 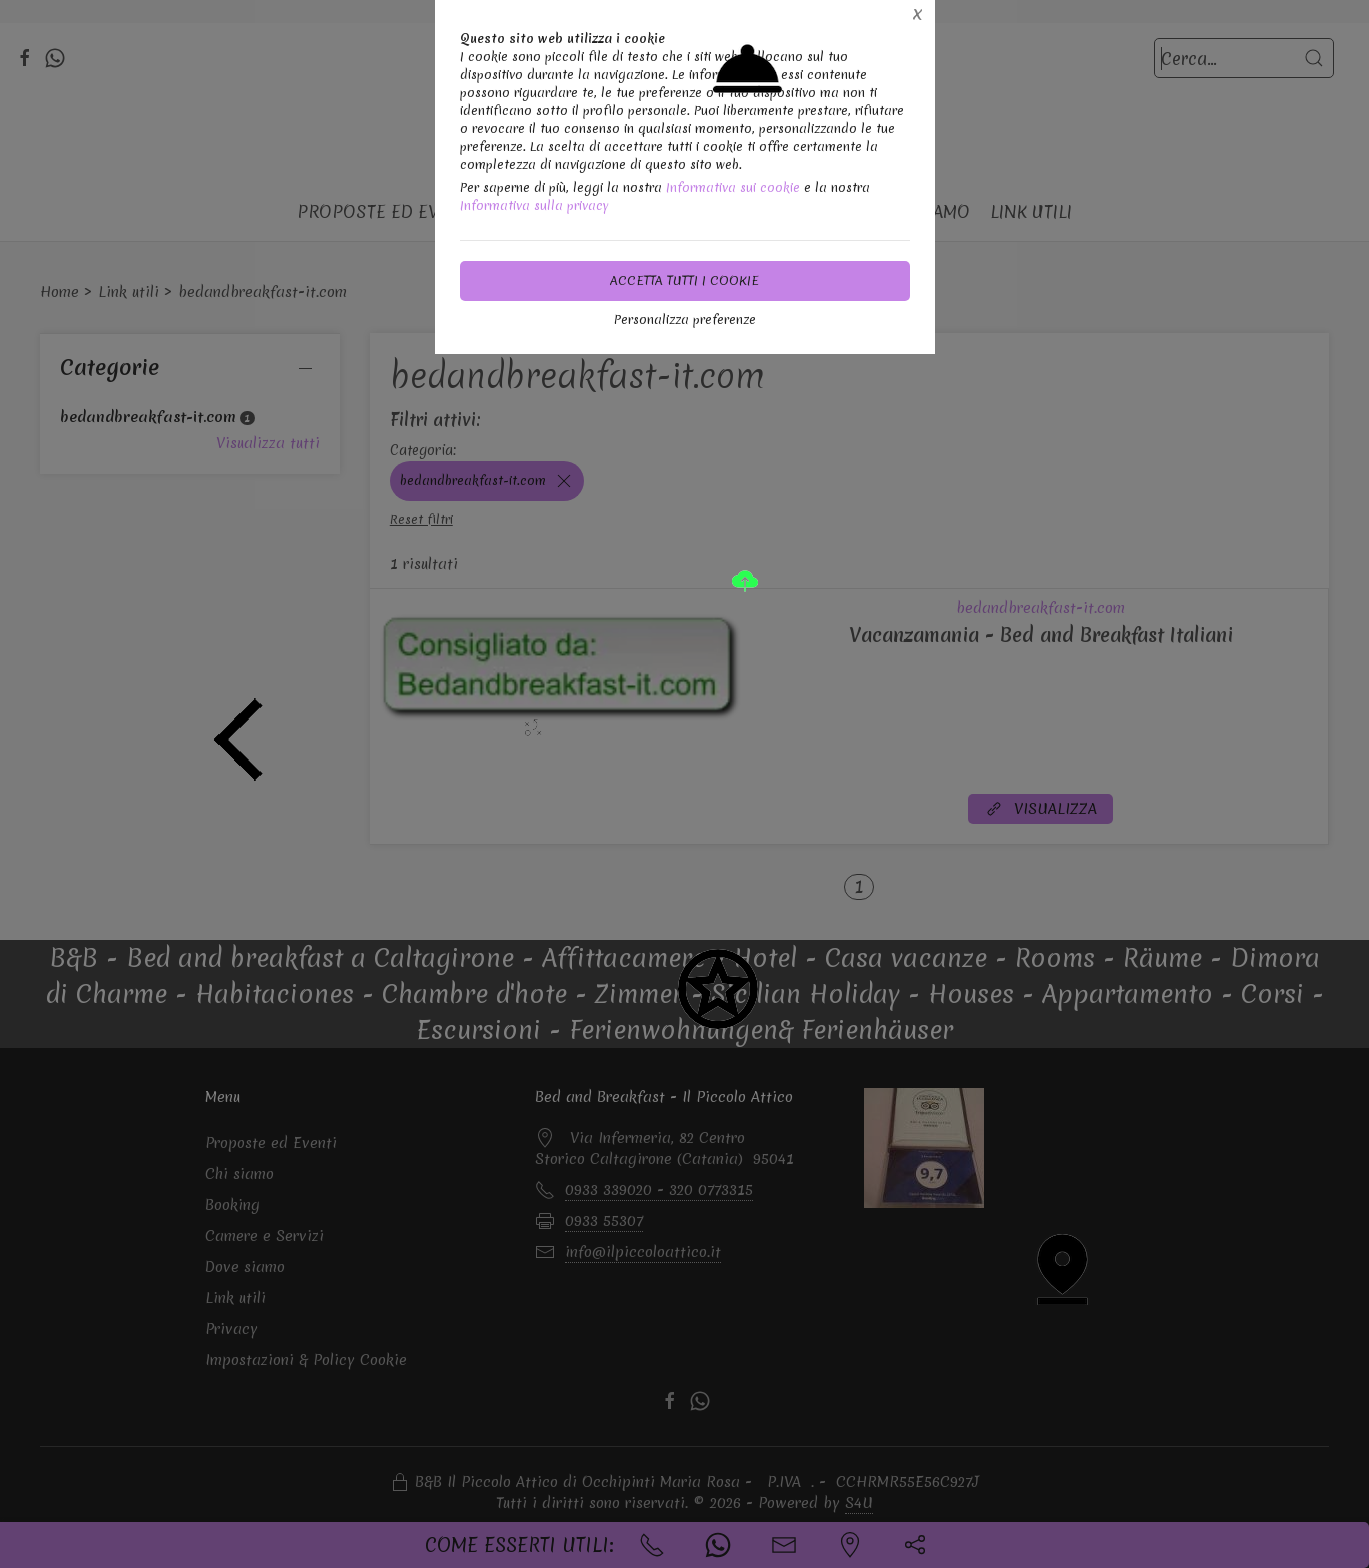 What do you see at coordinates (747, 68) in the screenshot?
I see `request room service or hotel amenities` at bounding box center [747, 68].